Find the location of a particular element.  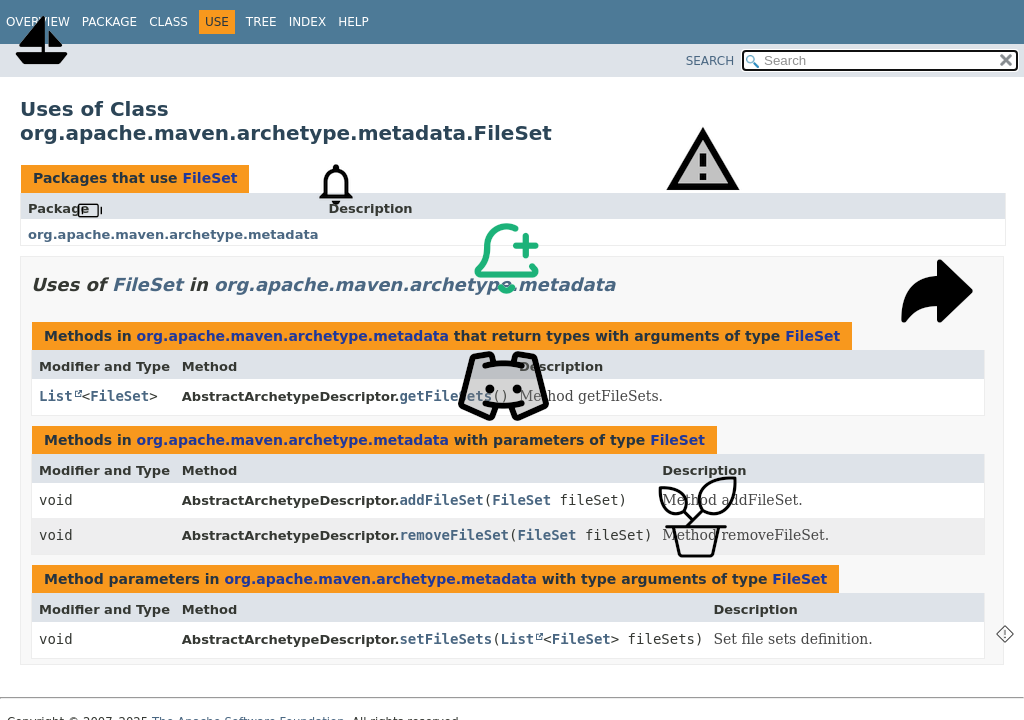

indicates a warning or caution state is located at coordinates (703, 160).